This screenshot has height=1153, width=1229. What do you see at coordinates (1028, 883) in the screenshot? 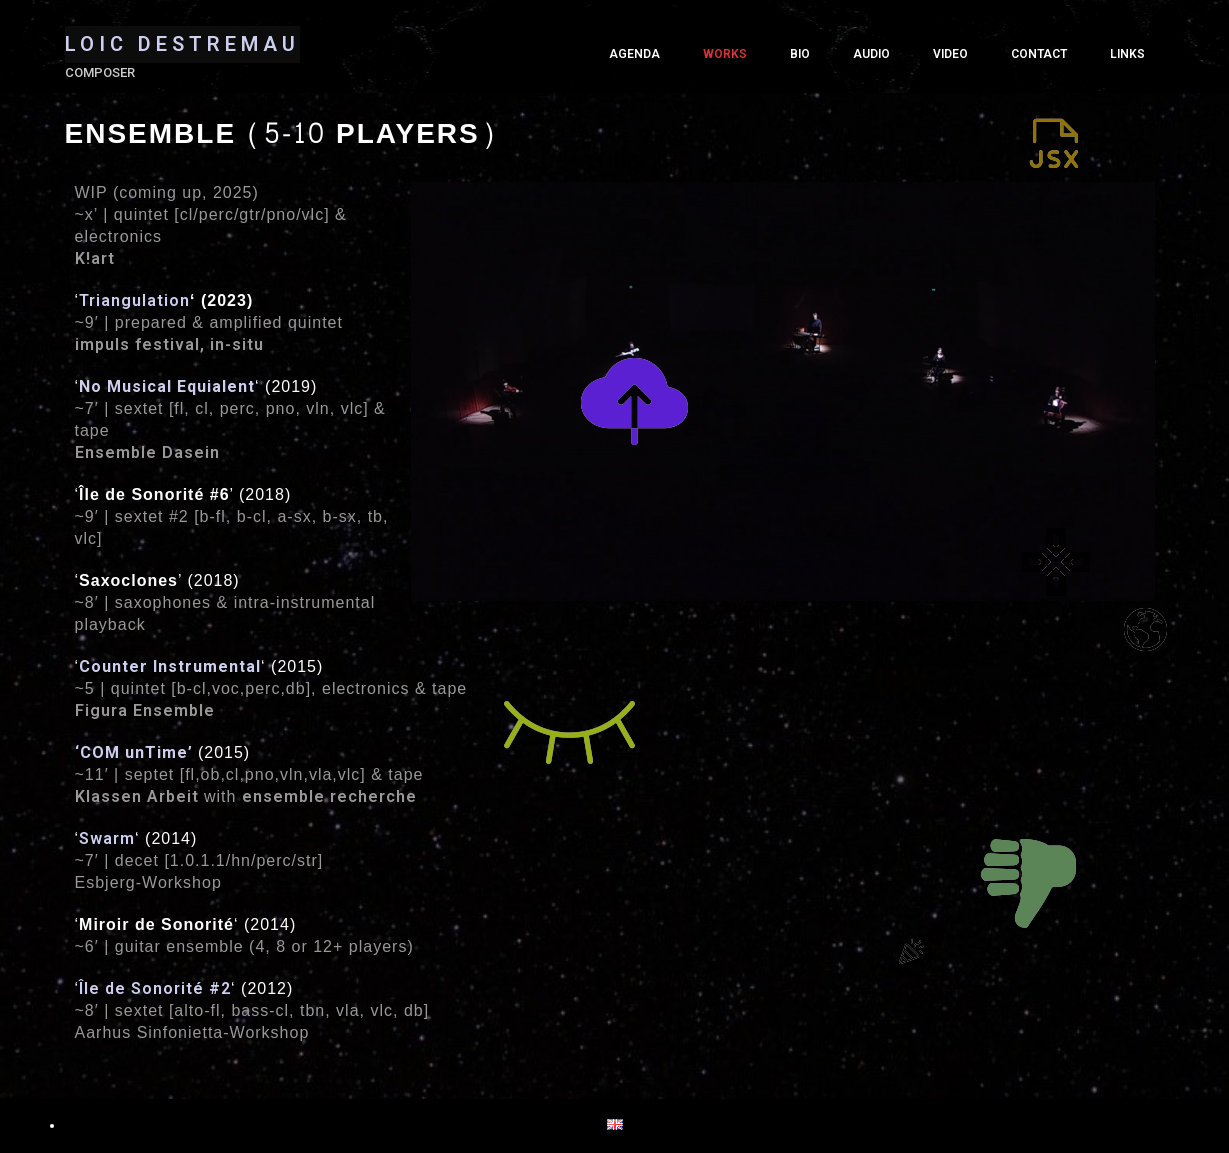
I see `dislike or downvote content` at bounding box center [1028, 883].